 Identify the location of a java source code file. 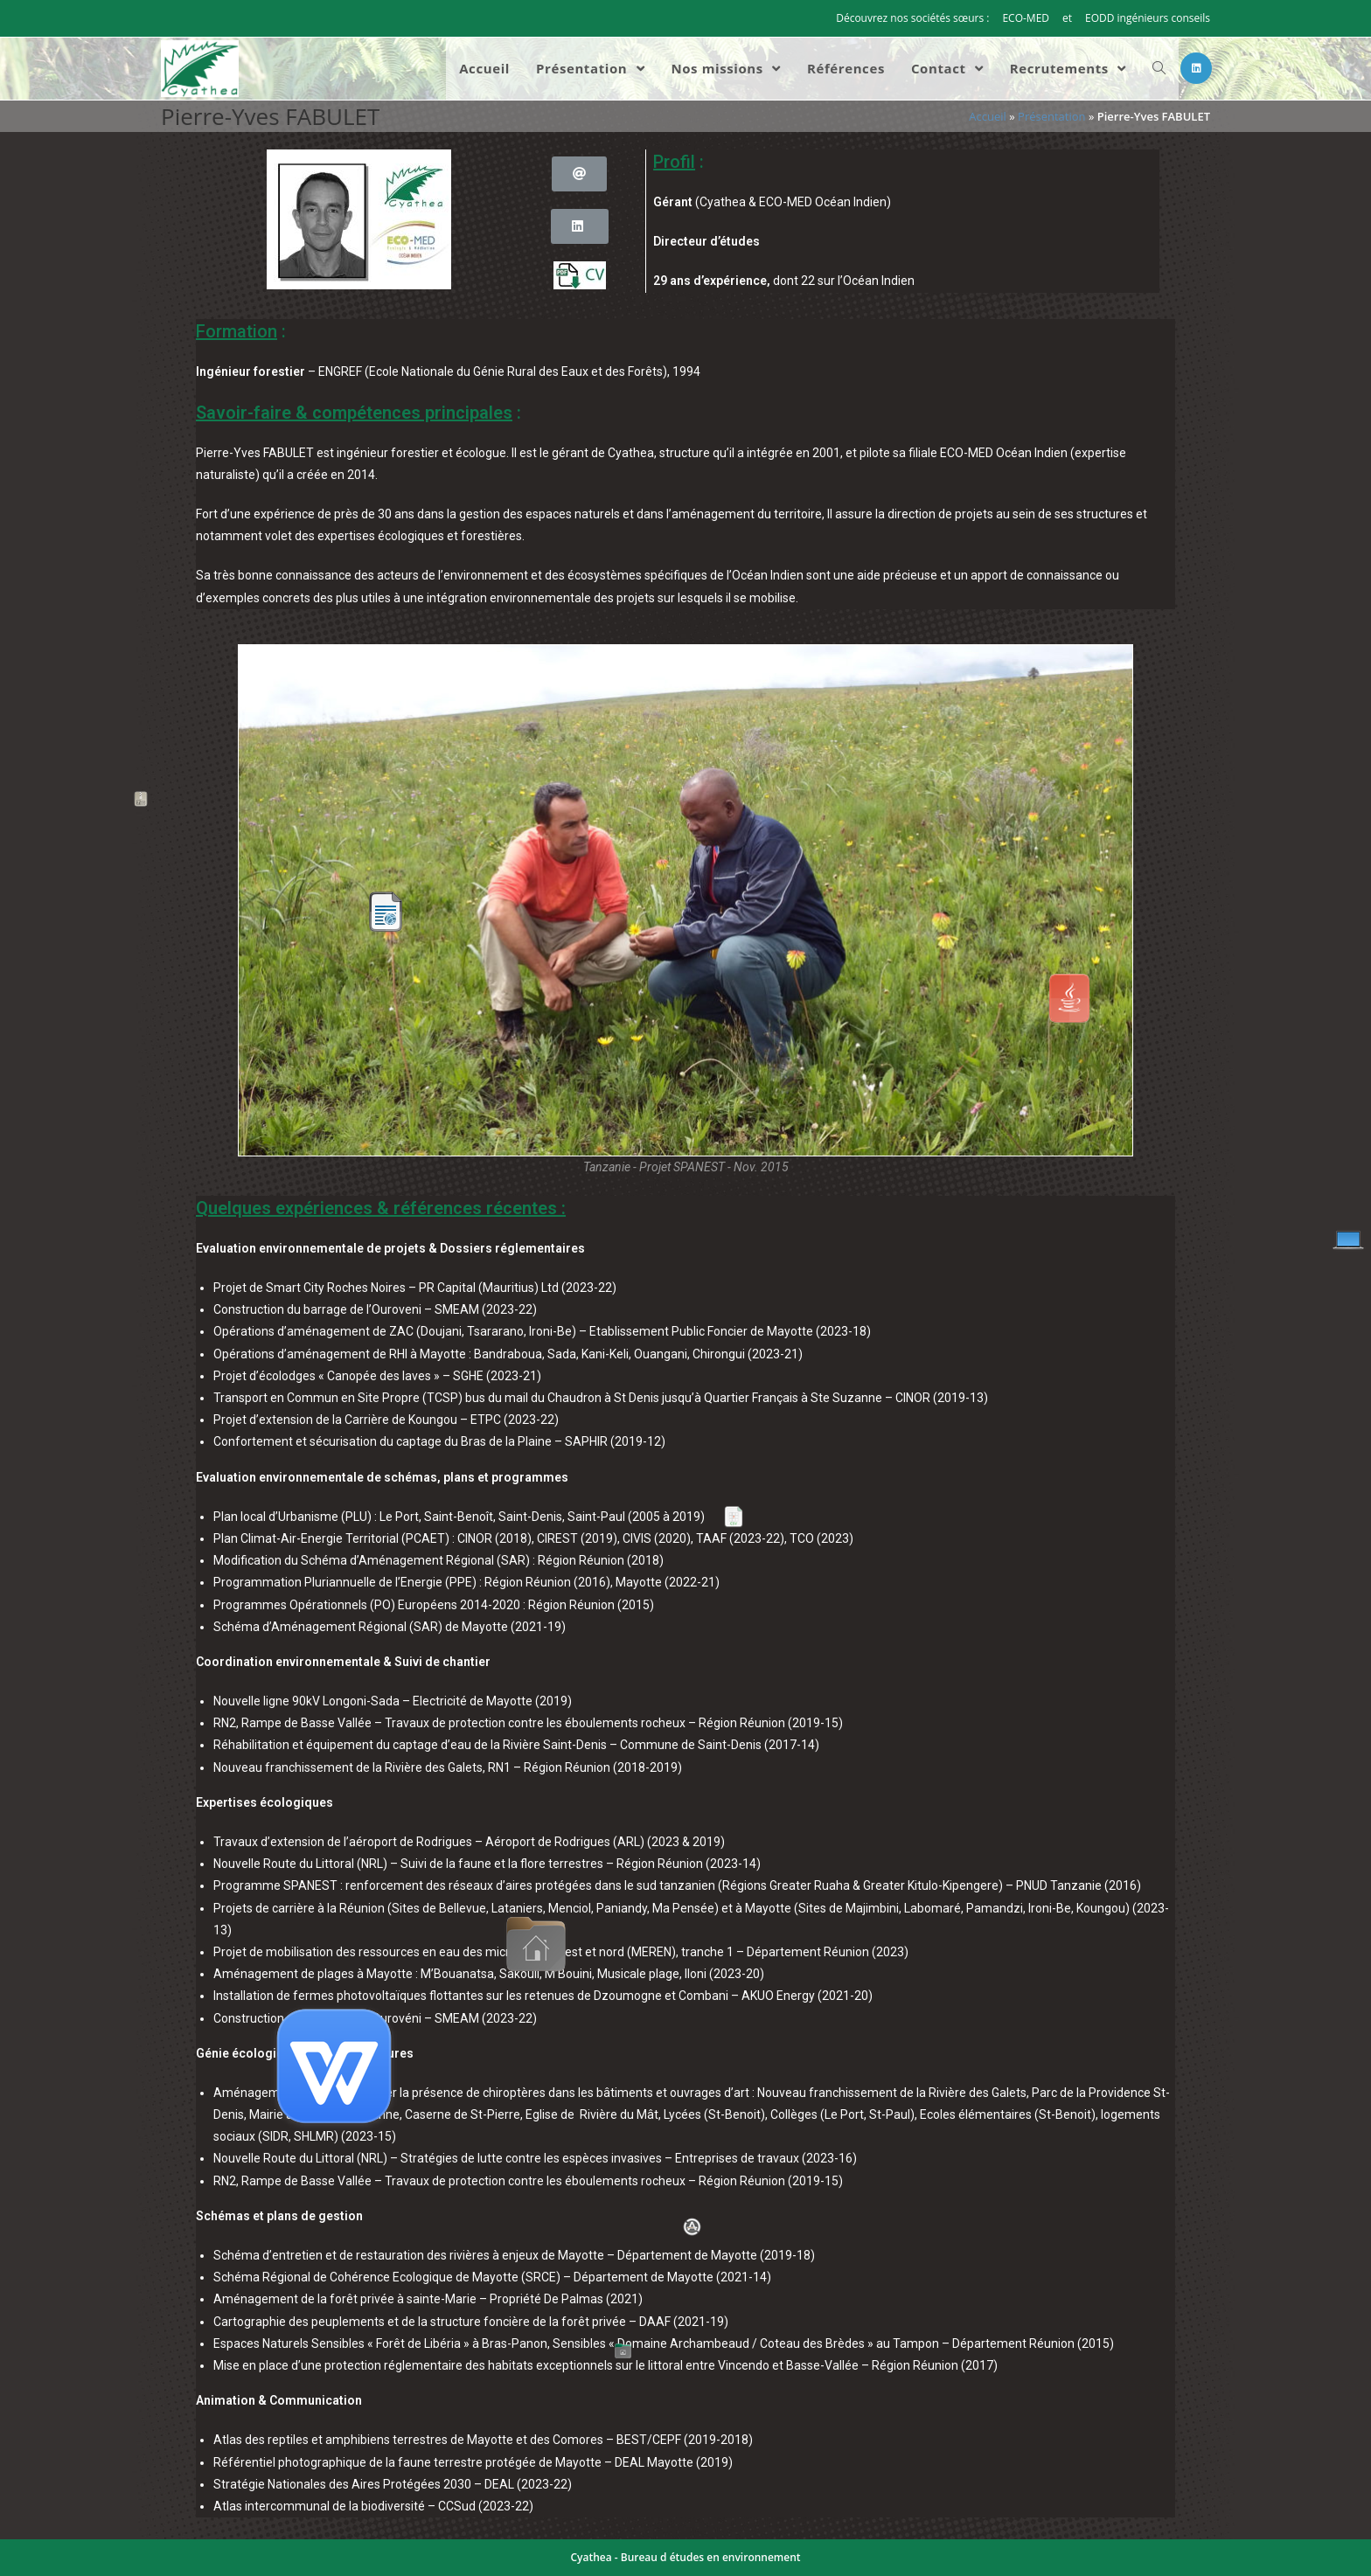
(1069, 998).